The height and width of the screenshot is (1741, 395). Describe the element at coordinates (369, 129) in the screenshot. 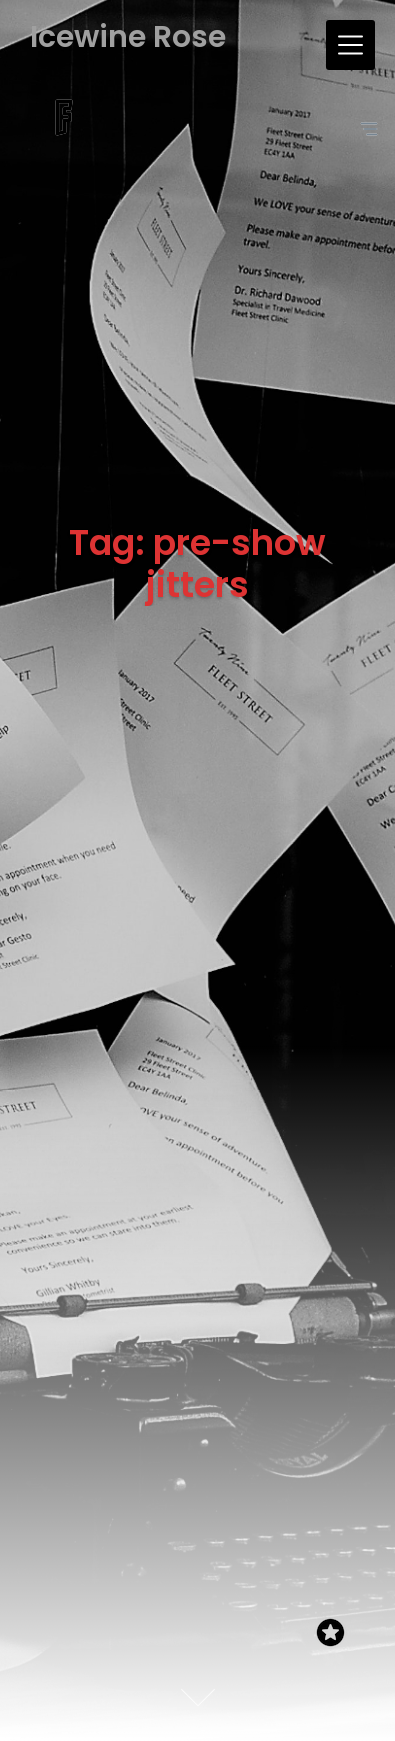

I see `open navigation menu` at that location.